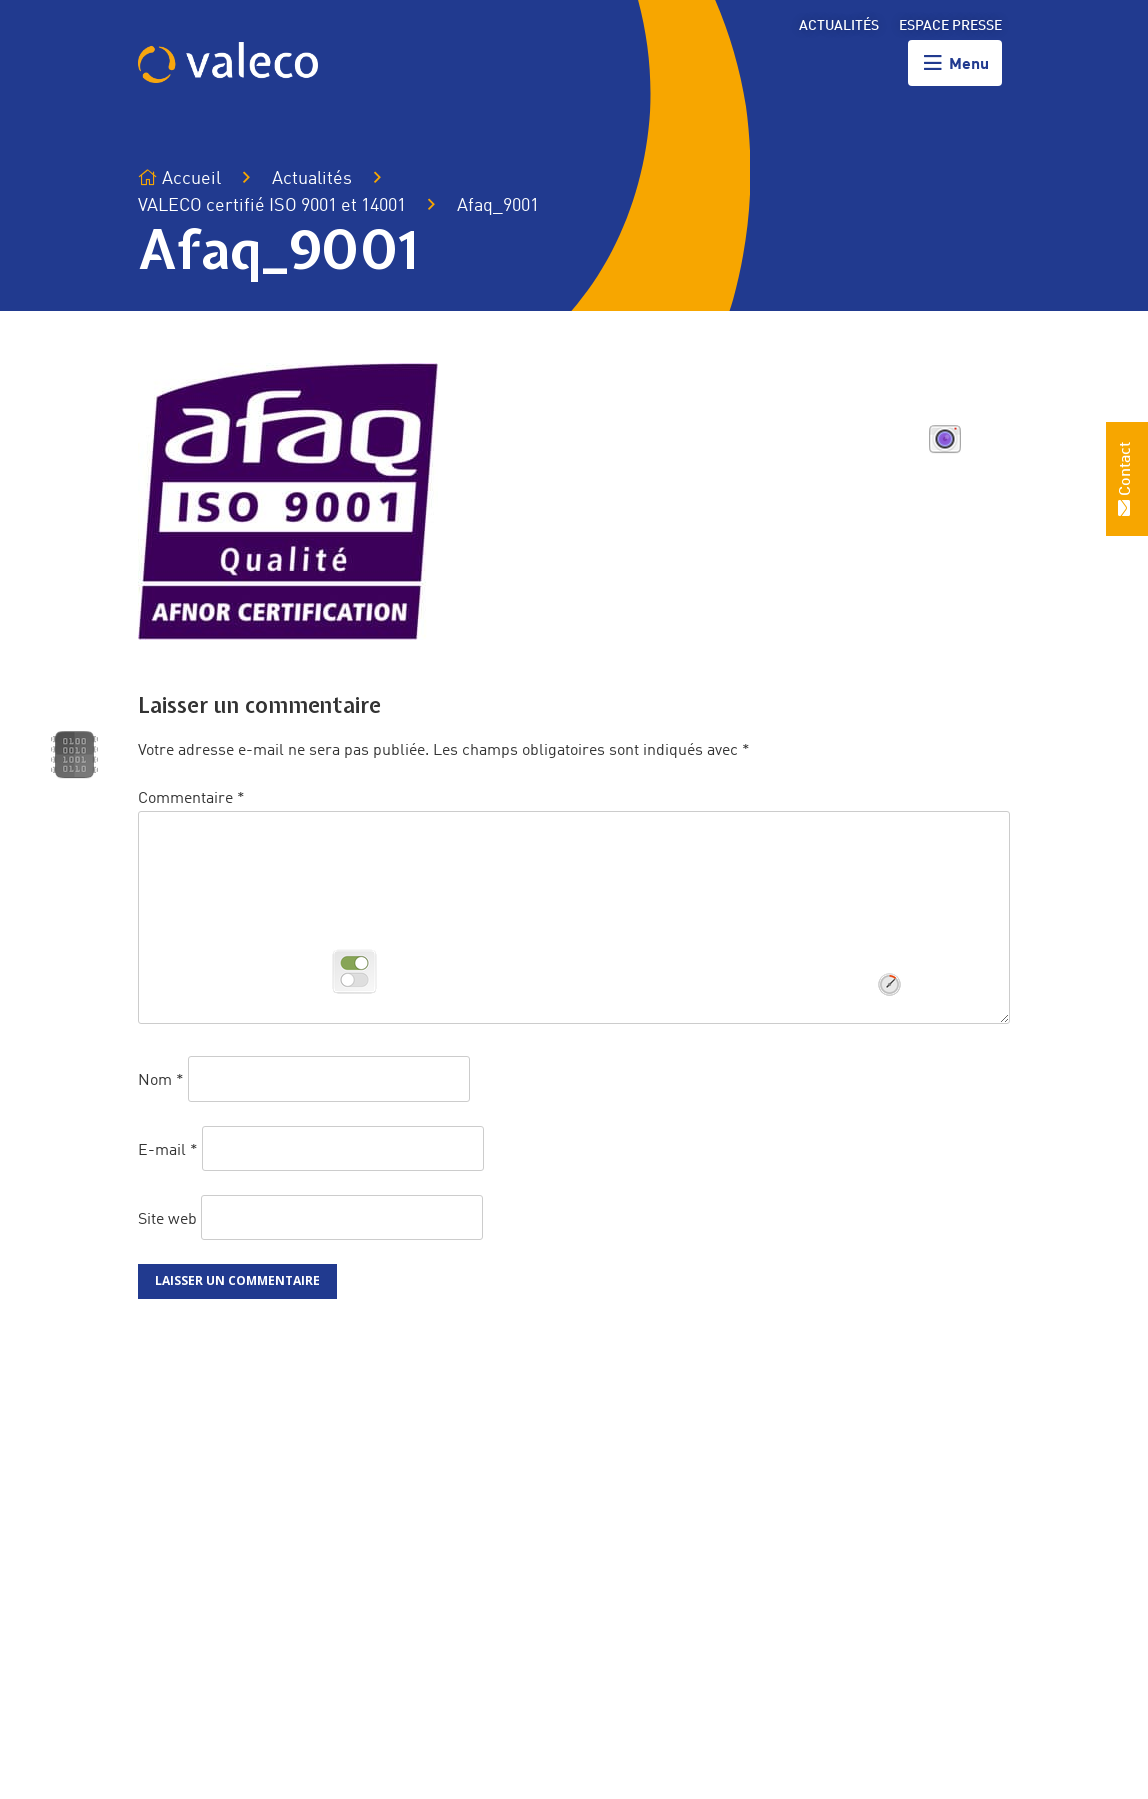 This screenshot has height=1799, width=1148. Describe the element at coordinates (945, 439) in the screenshot. I see `open the camera app` at that location.